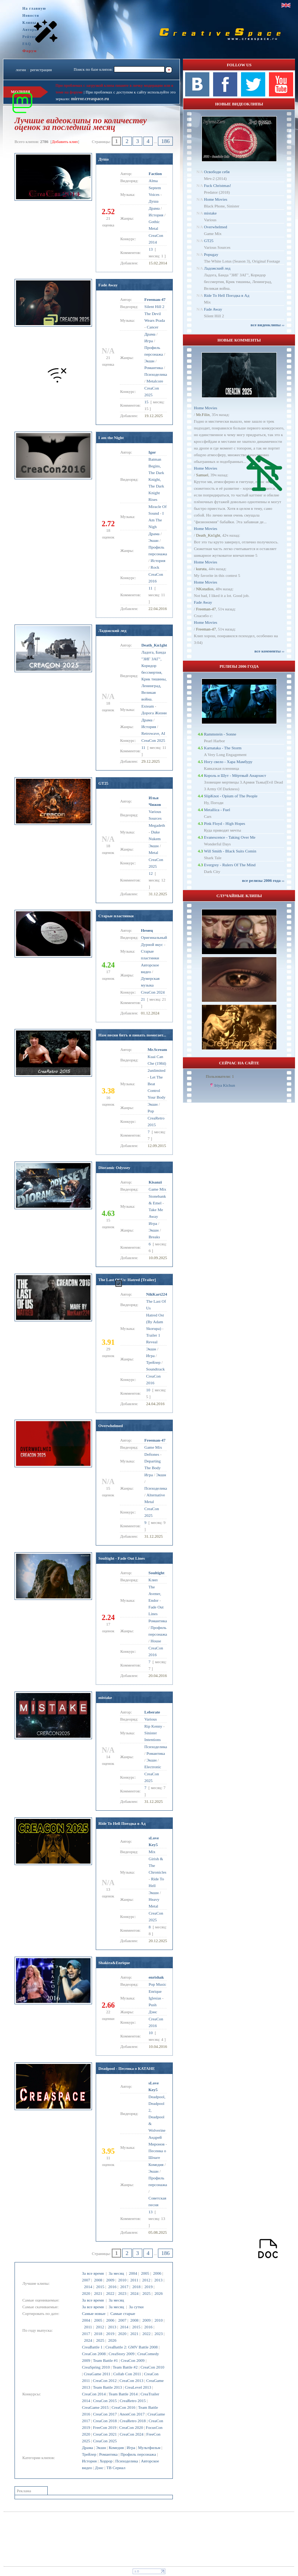 The width and height of the screenshot is (298, 2576). What do you see at coordinates (57, 375) in the screenshot?
I see `no wifi connection available` at bounding box center [57, 375].